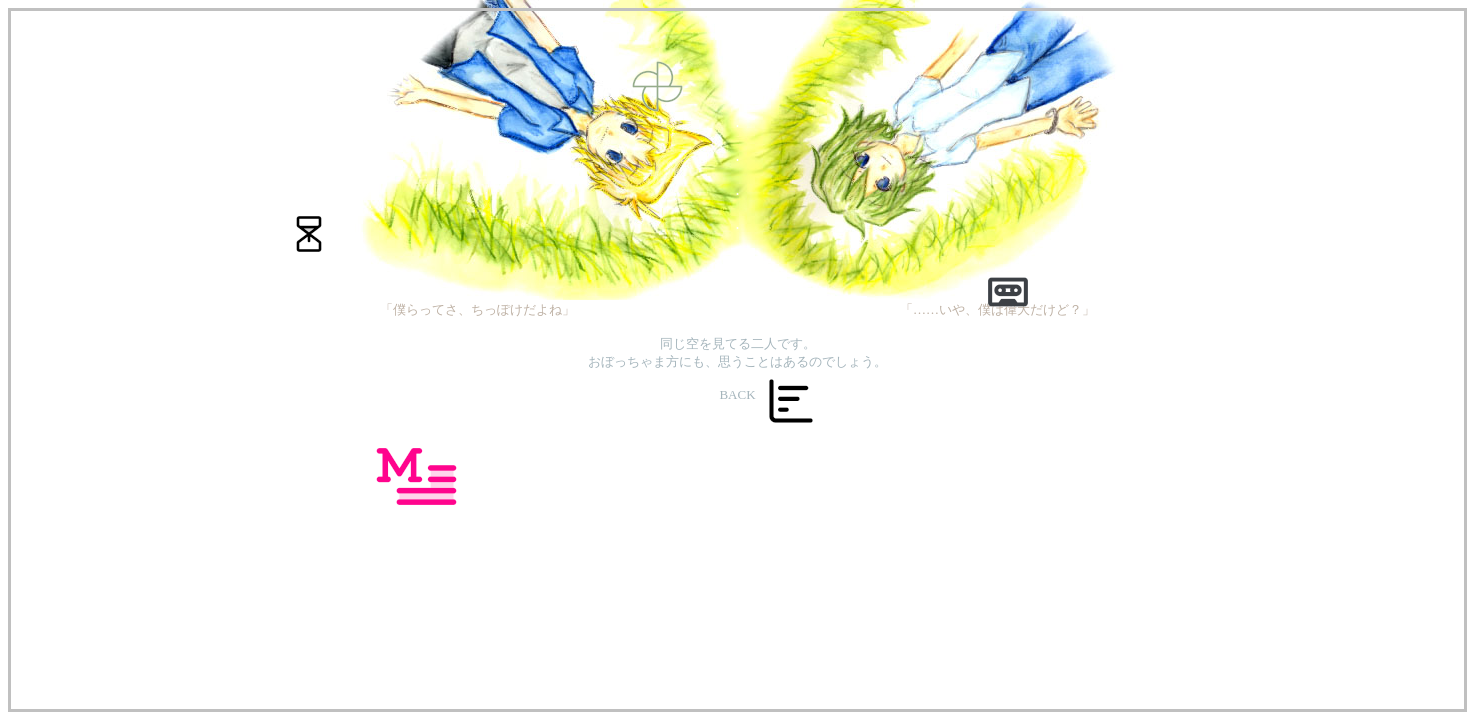 This screenshot has width=1475, height=720. I want to click on indicates a task or process in progress, so click(309, 234).